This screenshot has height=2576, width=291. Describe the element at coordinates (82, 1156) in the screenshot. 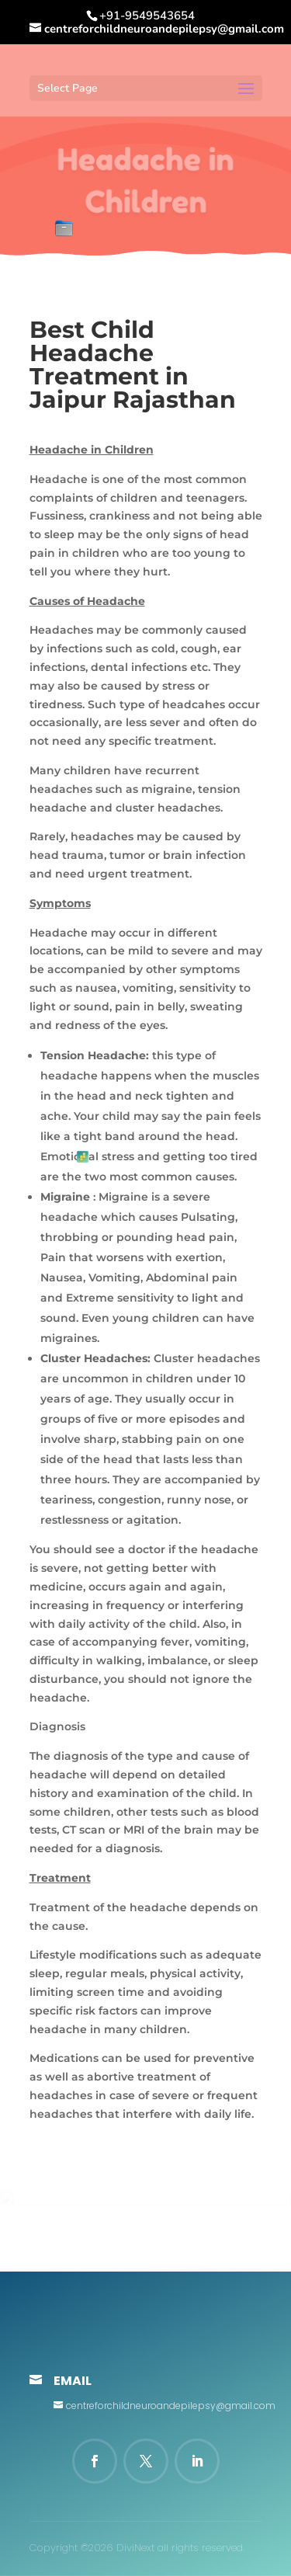

I see `launch quadrapassel tetris-style puzzle game` at that location.